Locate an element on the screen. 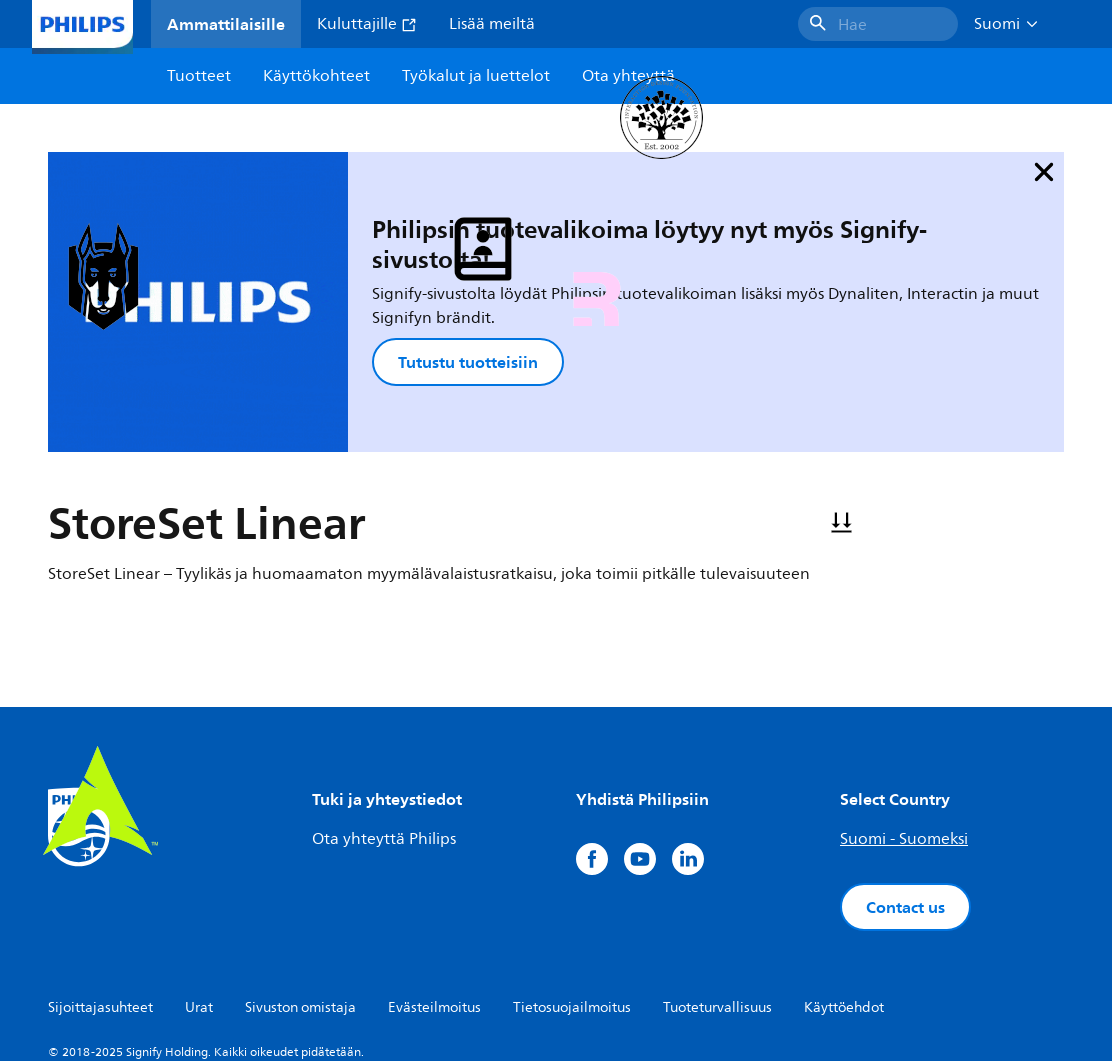 The width and height of the screenshot is (1112, 1061). open your contacts book is located at coordinates (483, 249).